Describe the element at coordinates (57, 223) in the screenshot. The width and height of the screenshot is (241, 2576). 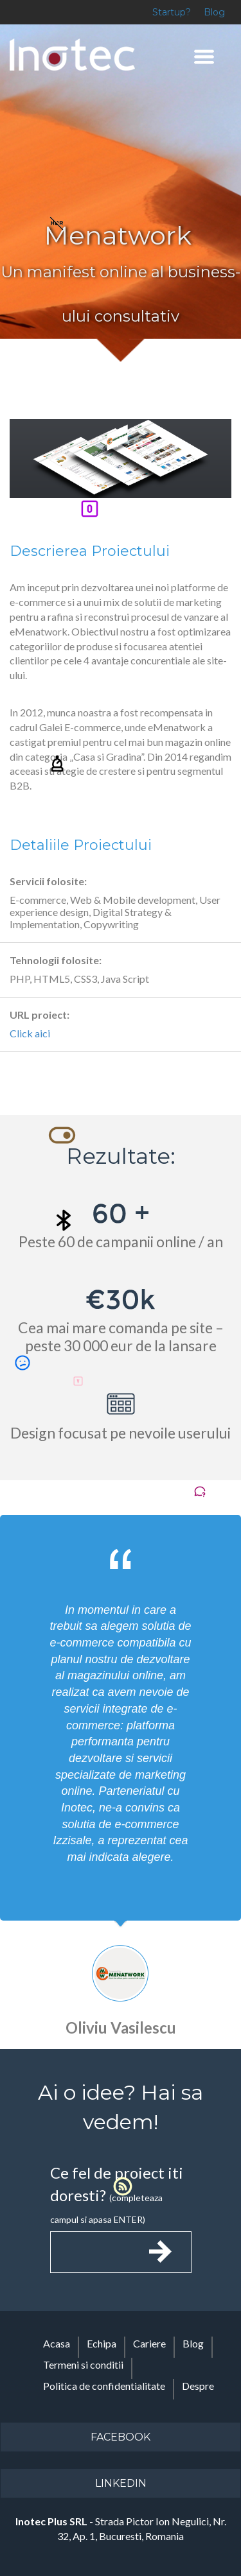
I see `disable HDR mode in camera settings` at that location.